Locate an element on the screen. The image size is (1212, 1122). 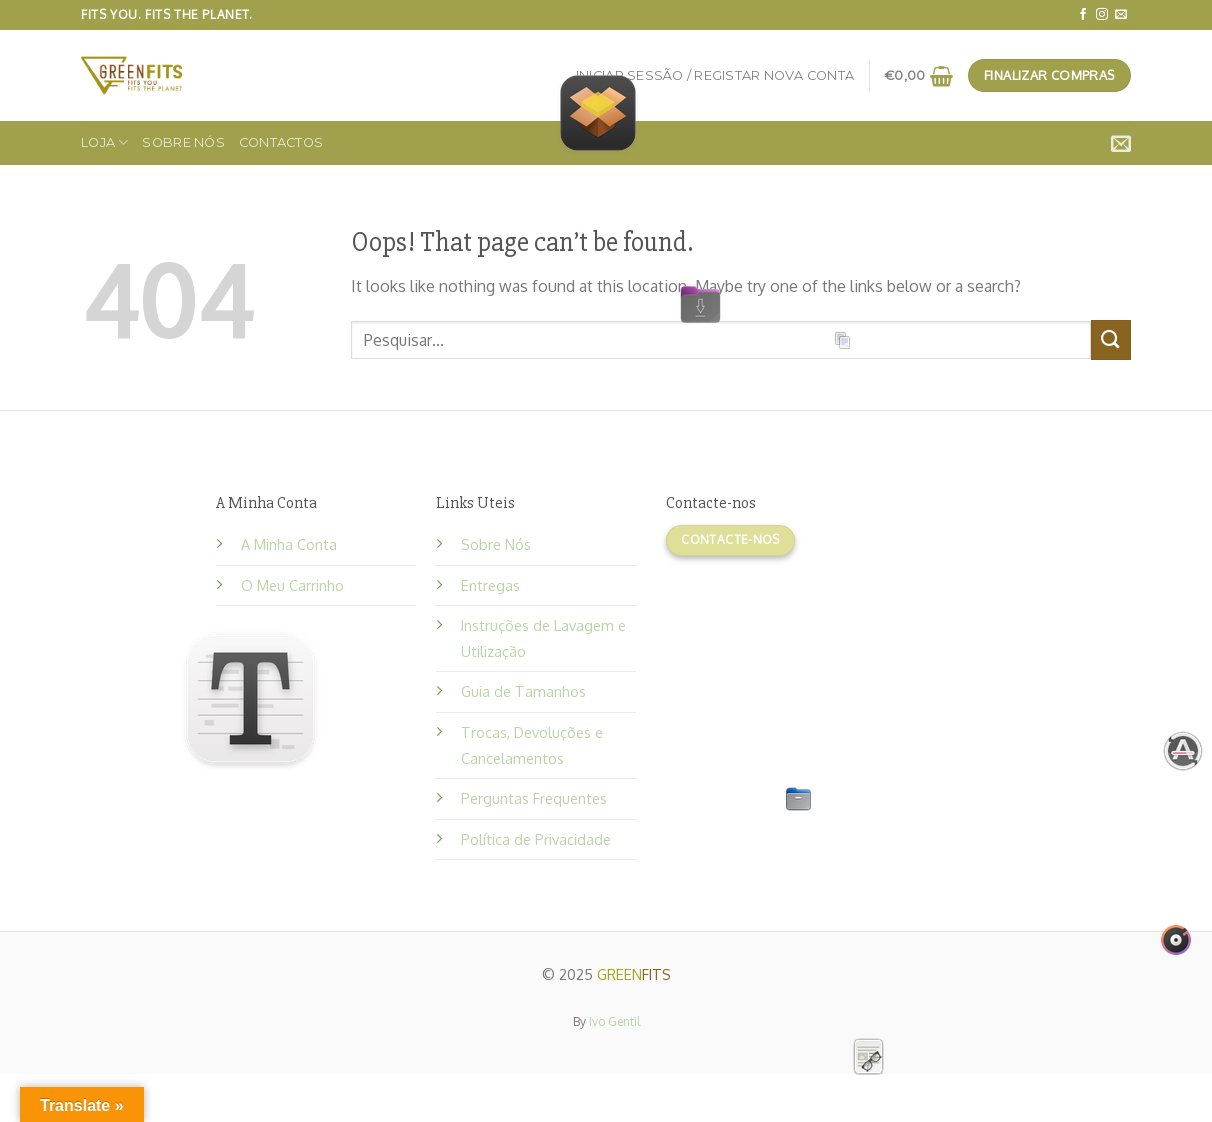
copy selected content to clipboard is located at coordinates (842, 340).